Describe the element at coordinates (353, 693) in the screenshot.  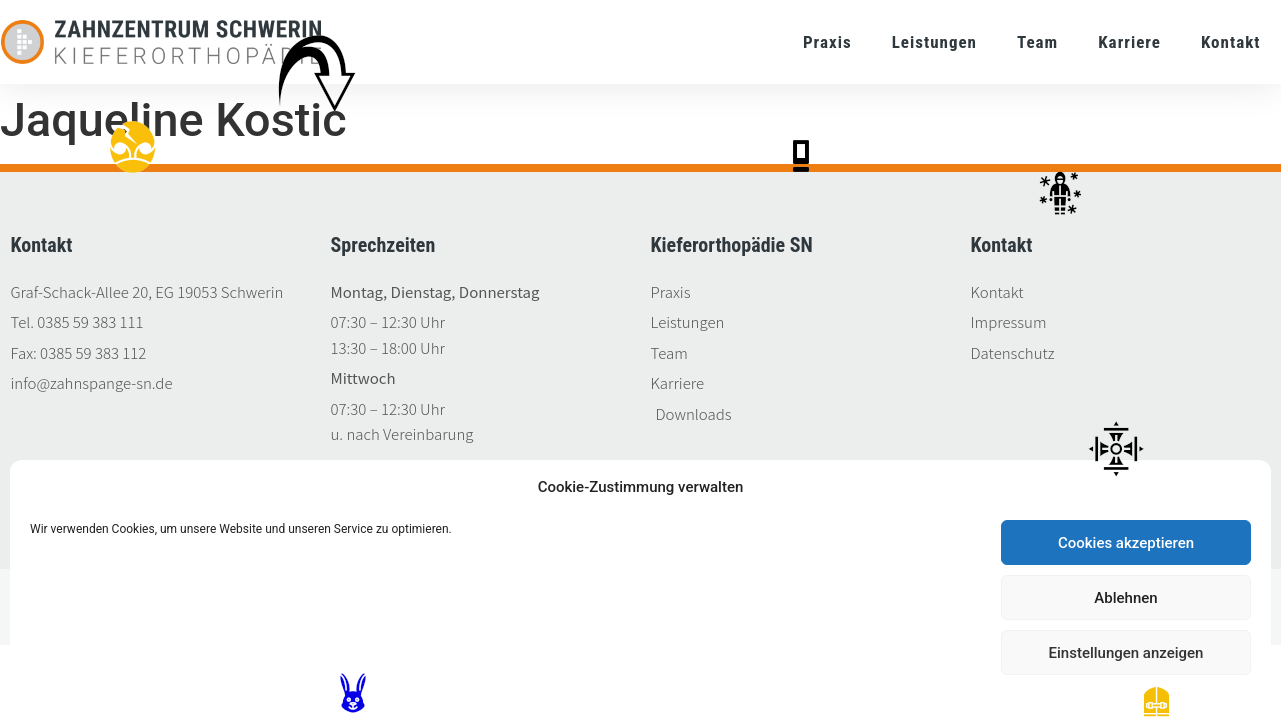
I see `indicates rabbit or bunny-related content` at that location.